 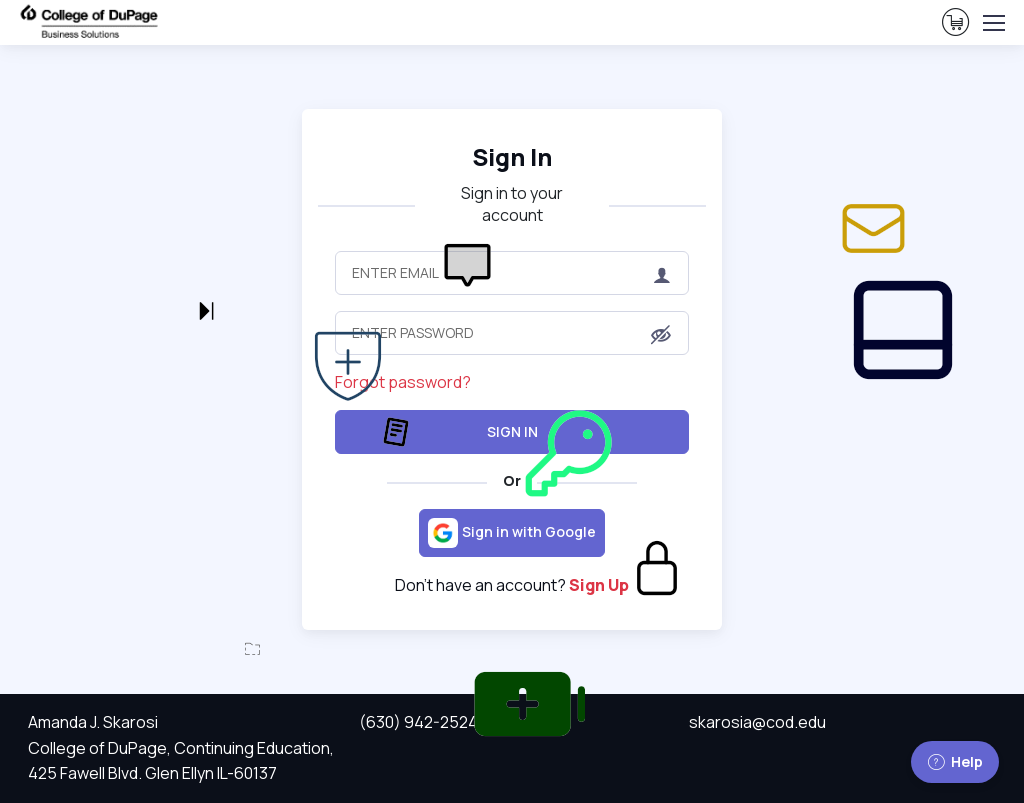 I want to click on empty or placeholder folder, so click(x=252, y=648).